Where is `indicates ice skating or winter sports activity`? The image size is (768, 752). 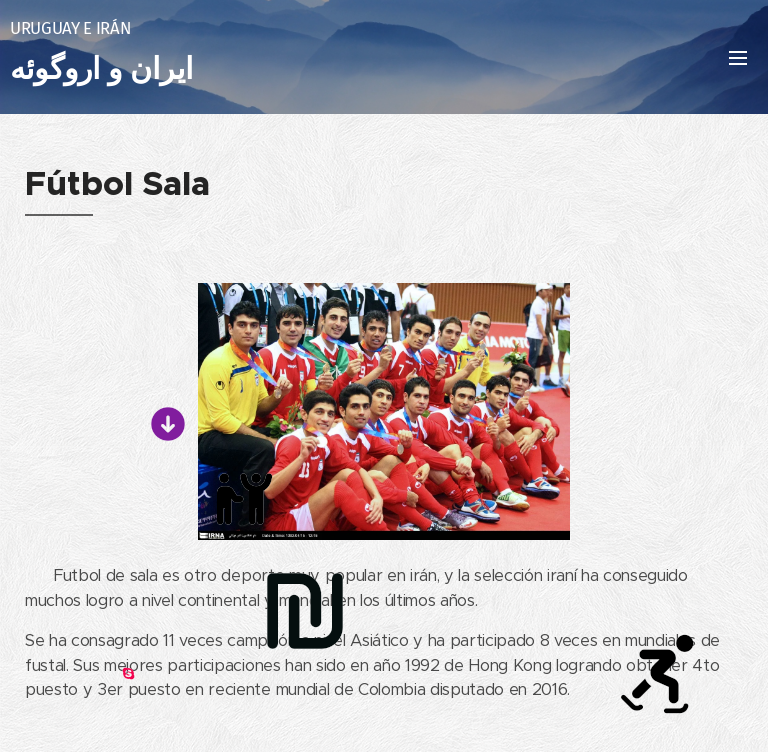
indicates ice skating or winter sports activity is located at coordinates (659, 674).